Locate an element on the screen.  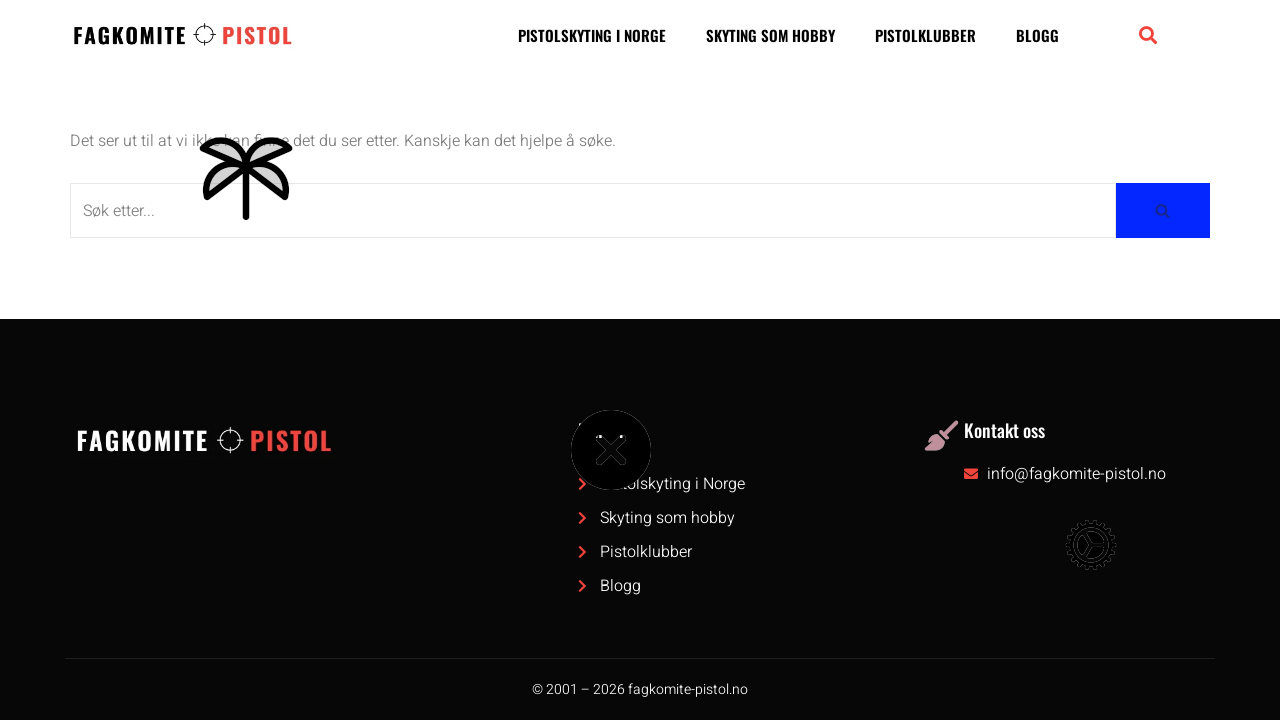
access settings or preferences is located at coordinates (1091, 545).